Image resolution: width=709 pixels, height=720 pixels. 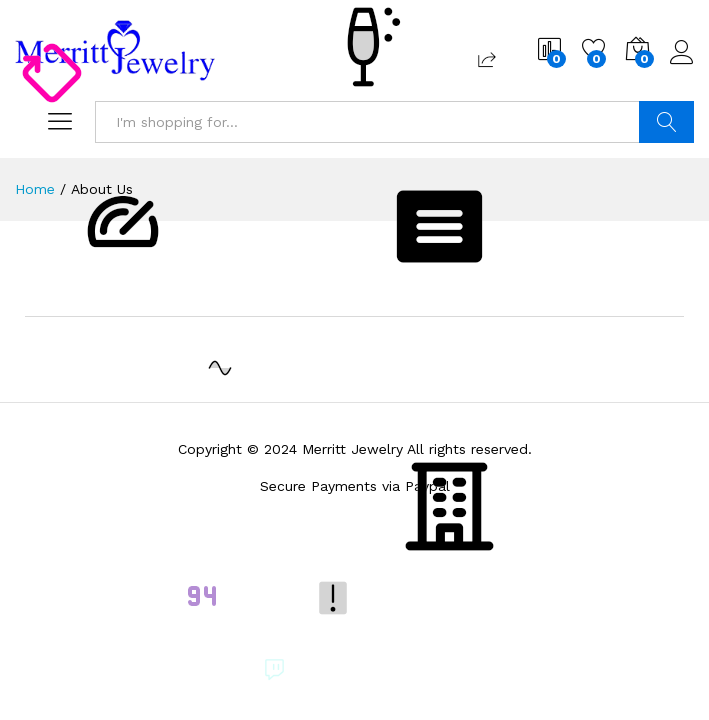 I want to click on view office or business location, so click(x=449, y=506).